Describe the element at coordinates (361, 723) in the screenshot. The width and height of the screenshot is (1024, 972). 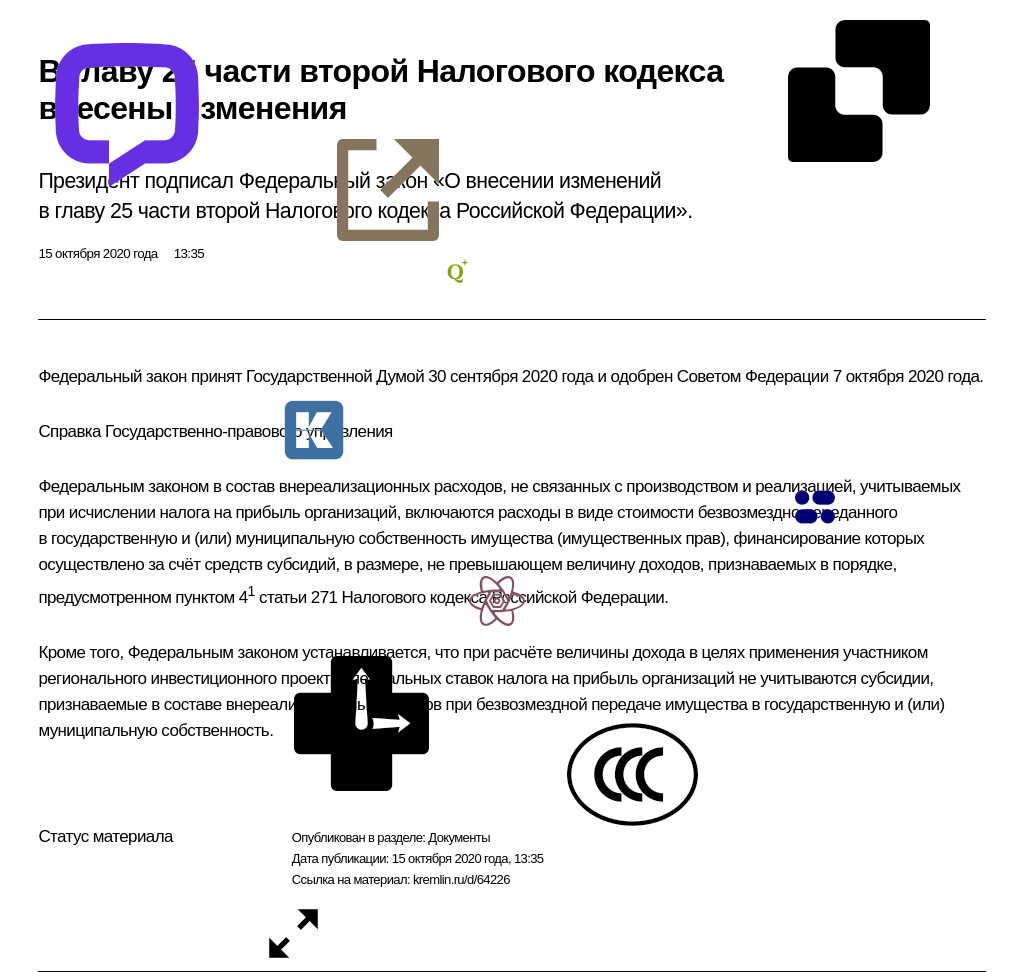
I see `open RescueTime app` at that location.